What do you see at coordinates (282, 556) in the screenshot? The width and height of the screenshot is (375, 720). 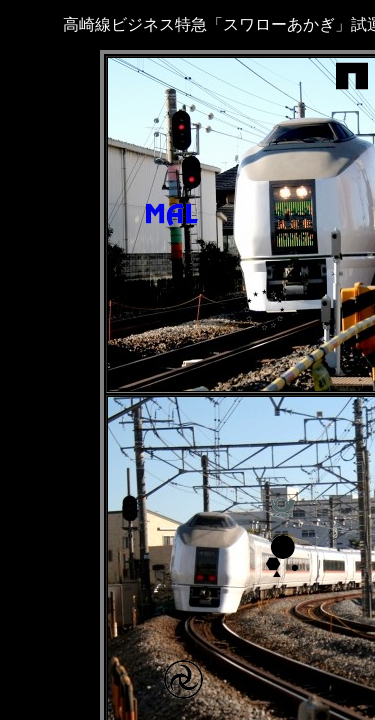 I see `taichi graphics company logo` at bounding box center [282, 556].